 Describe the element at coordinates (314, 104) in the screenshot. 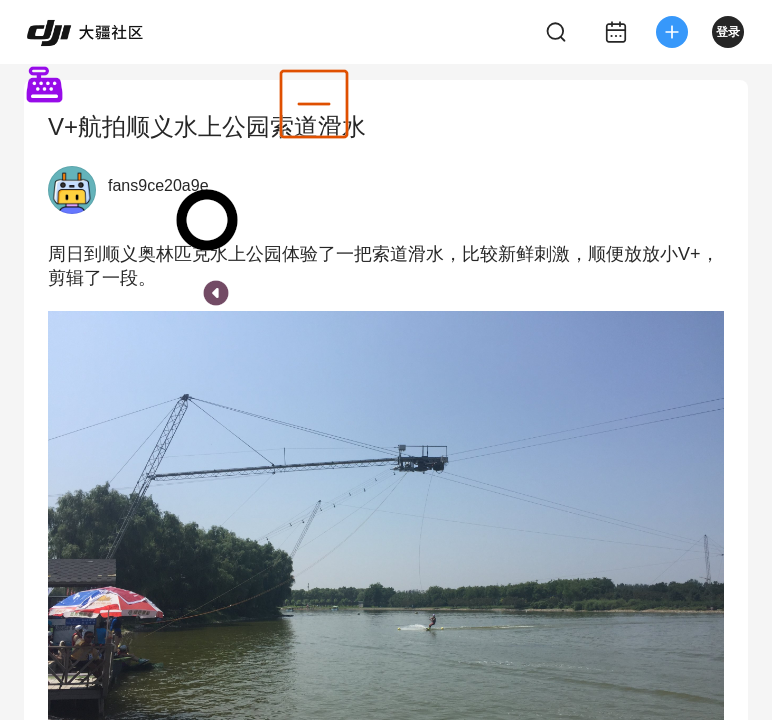

I see `remove an item from a list or collection` at that location.